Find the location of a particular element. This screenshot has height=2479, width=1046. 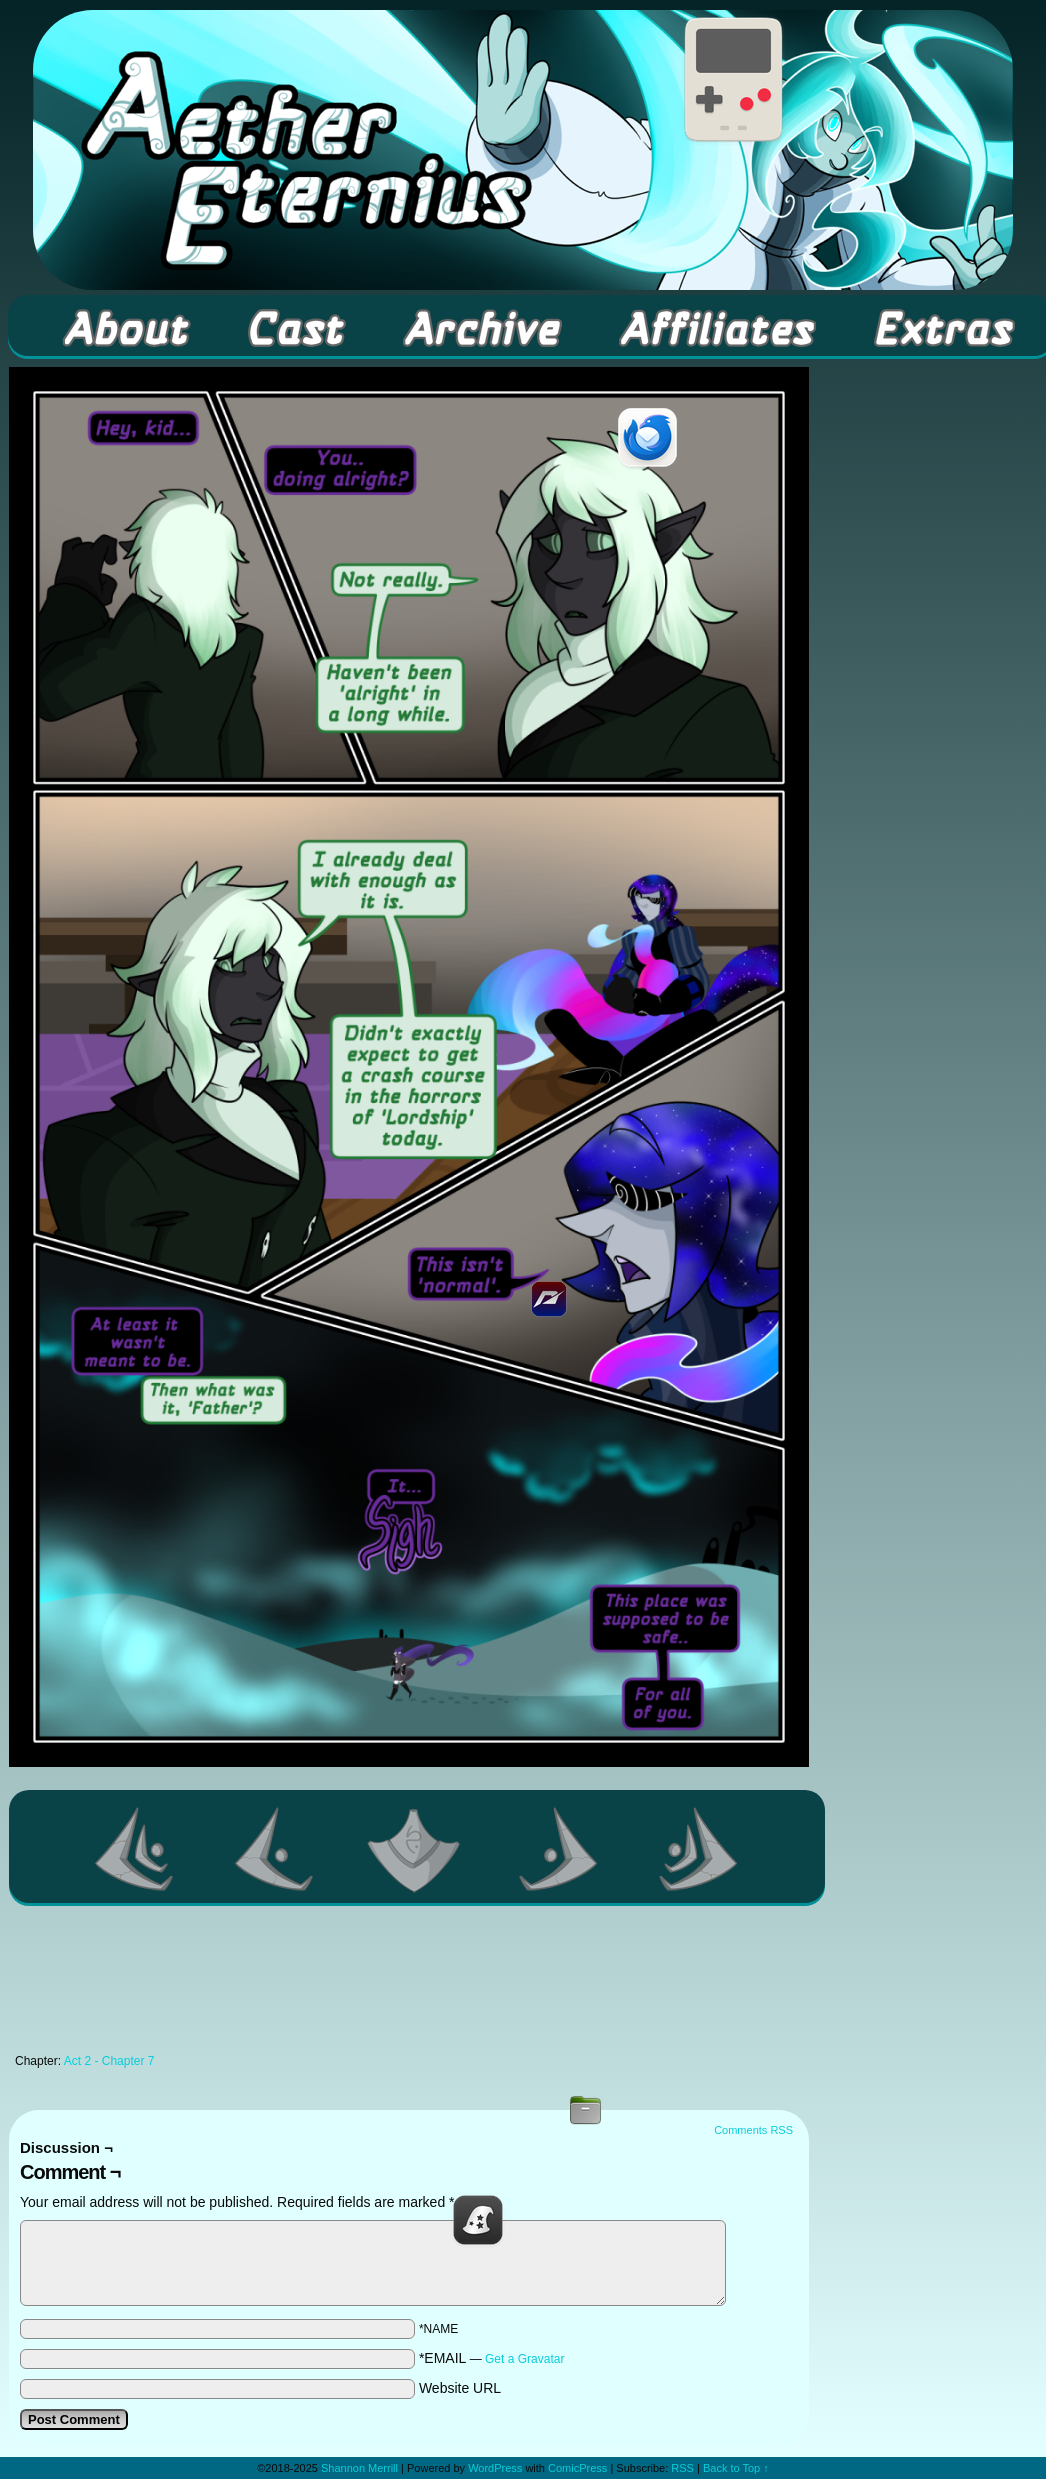

open the file manager is located at coordinates (585, 2109).